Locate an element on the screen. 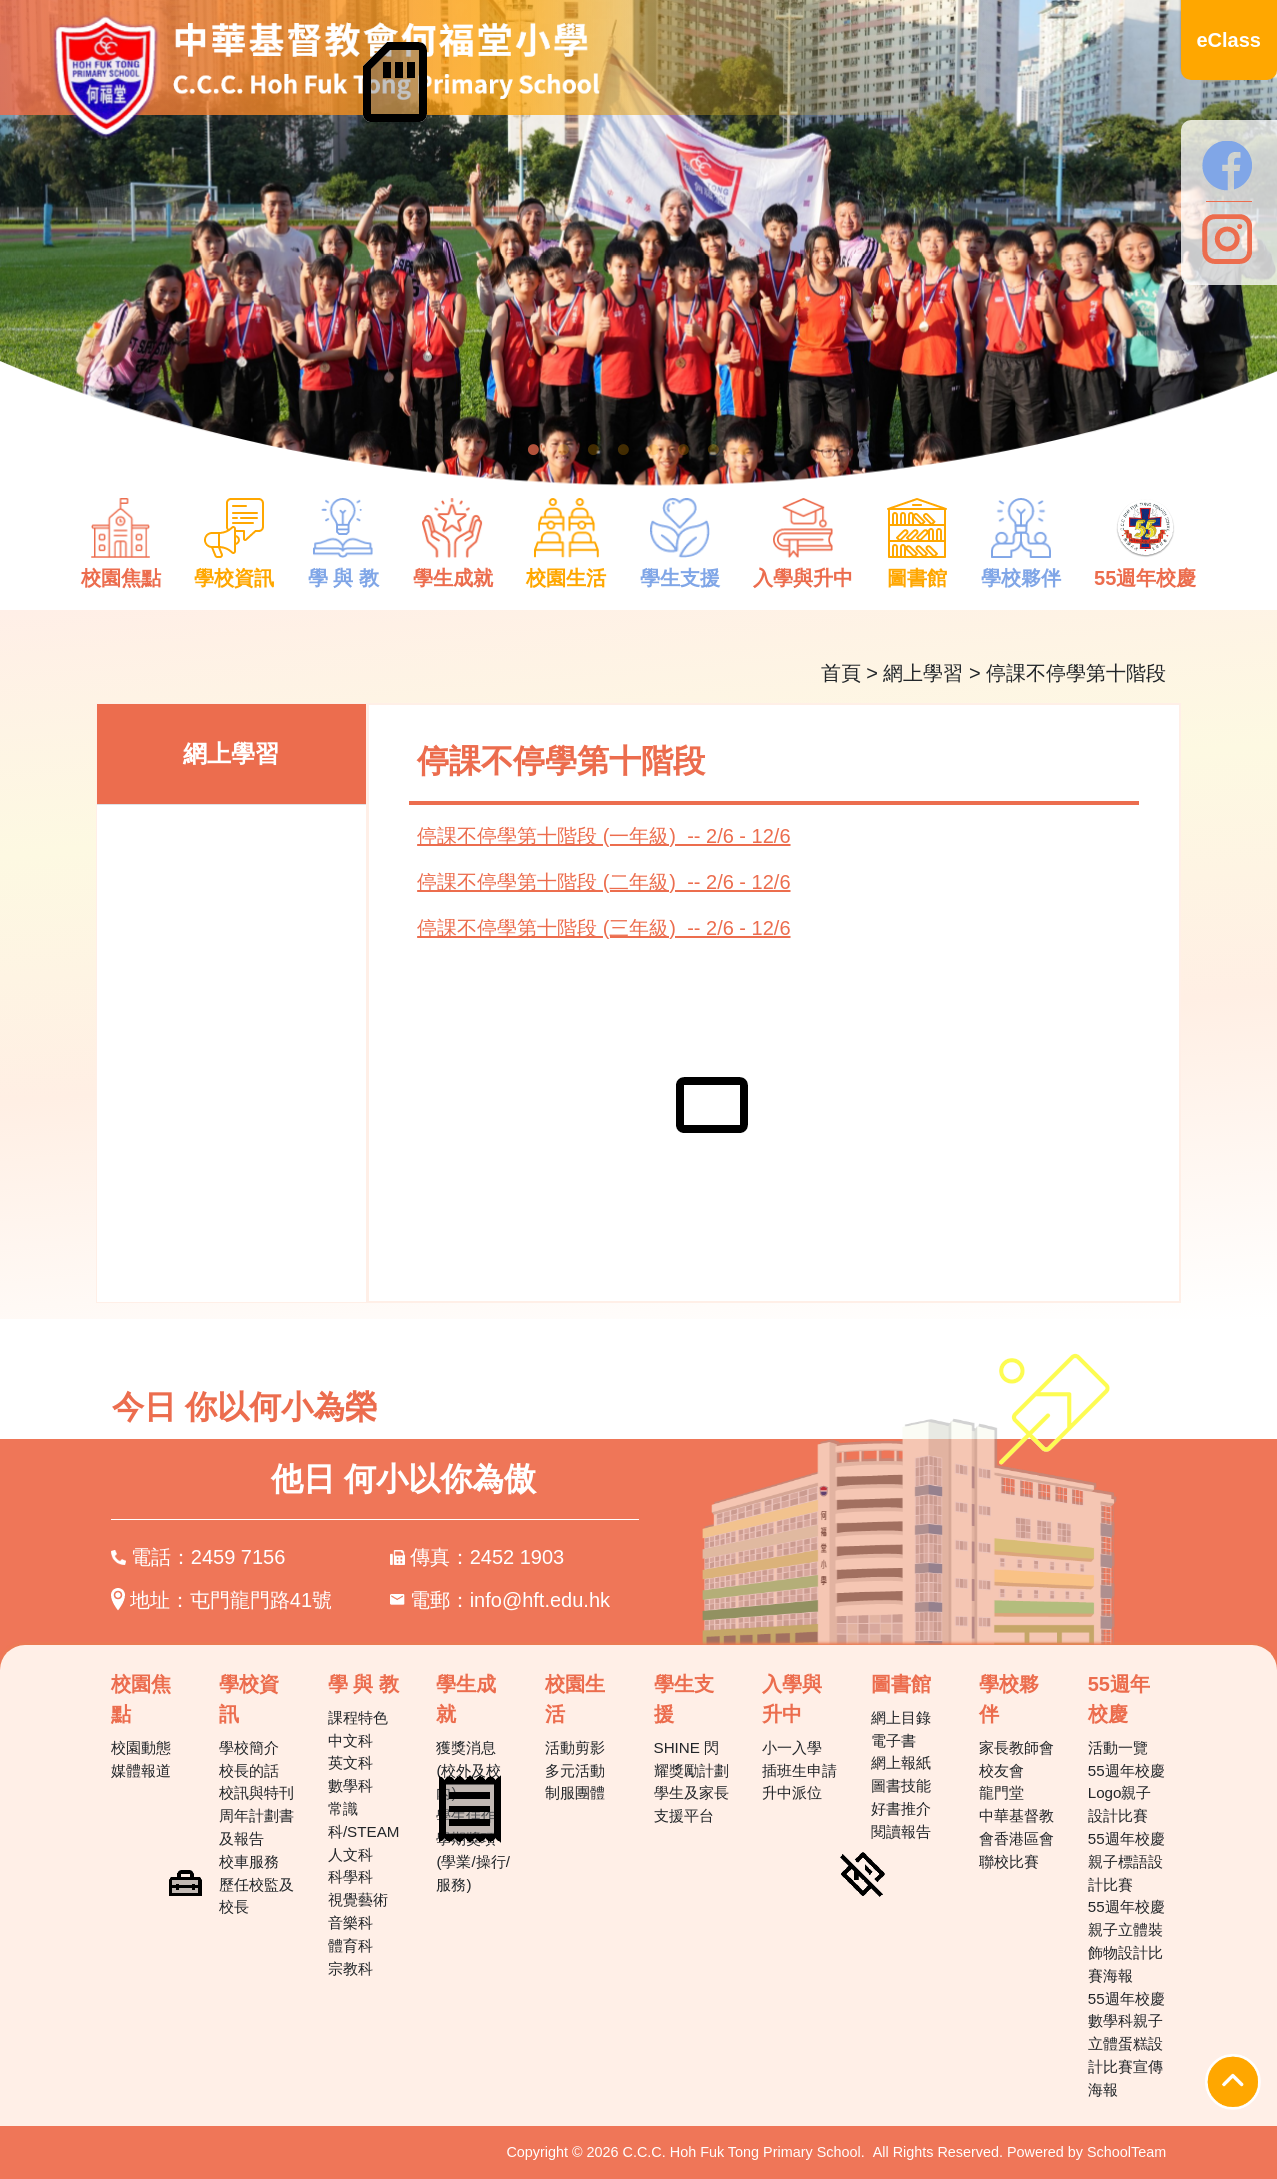  access home repair services is located at coordinates (185, 1883).